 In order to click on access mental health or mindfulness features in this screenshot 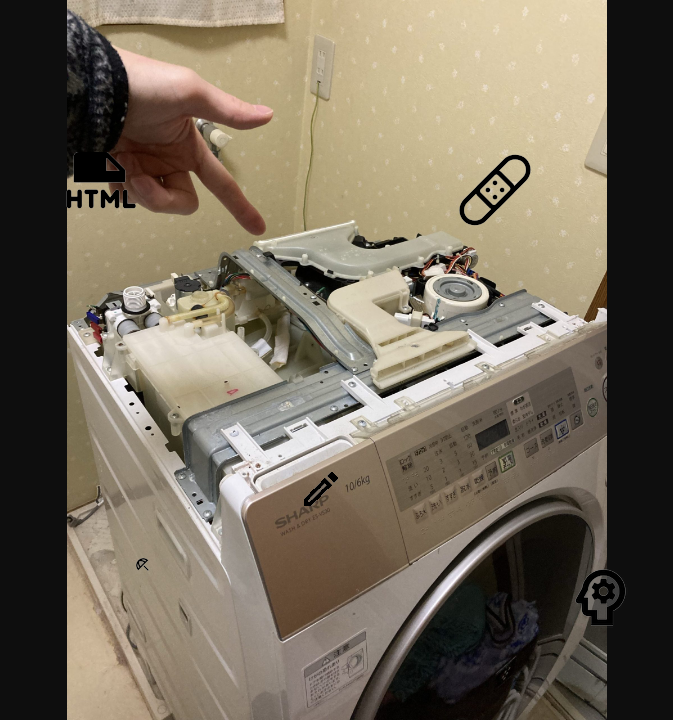, I will do `click(600, 597)`.